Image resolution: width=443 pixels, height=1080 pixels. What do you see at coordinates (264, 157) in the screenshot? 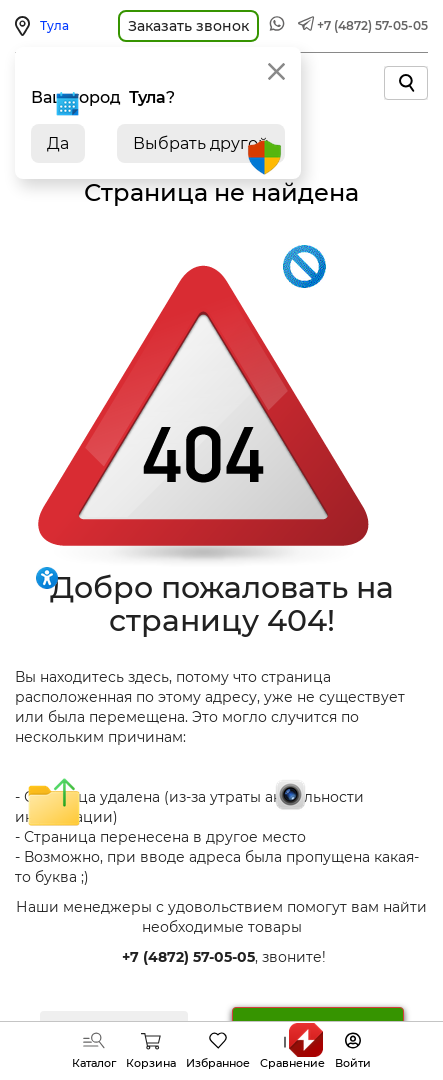
I see `indicates Windows Firewall protection is active` at bounding box center [264, 157].